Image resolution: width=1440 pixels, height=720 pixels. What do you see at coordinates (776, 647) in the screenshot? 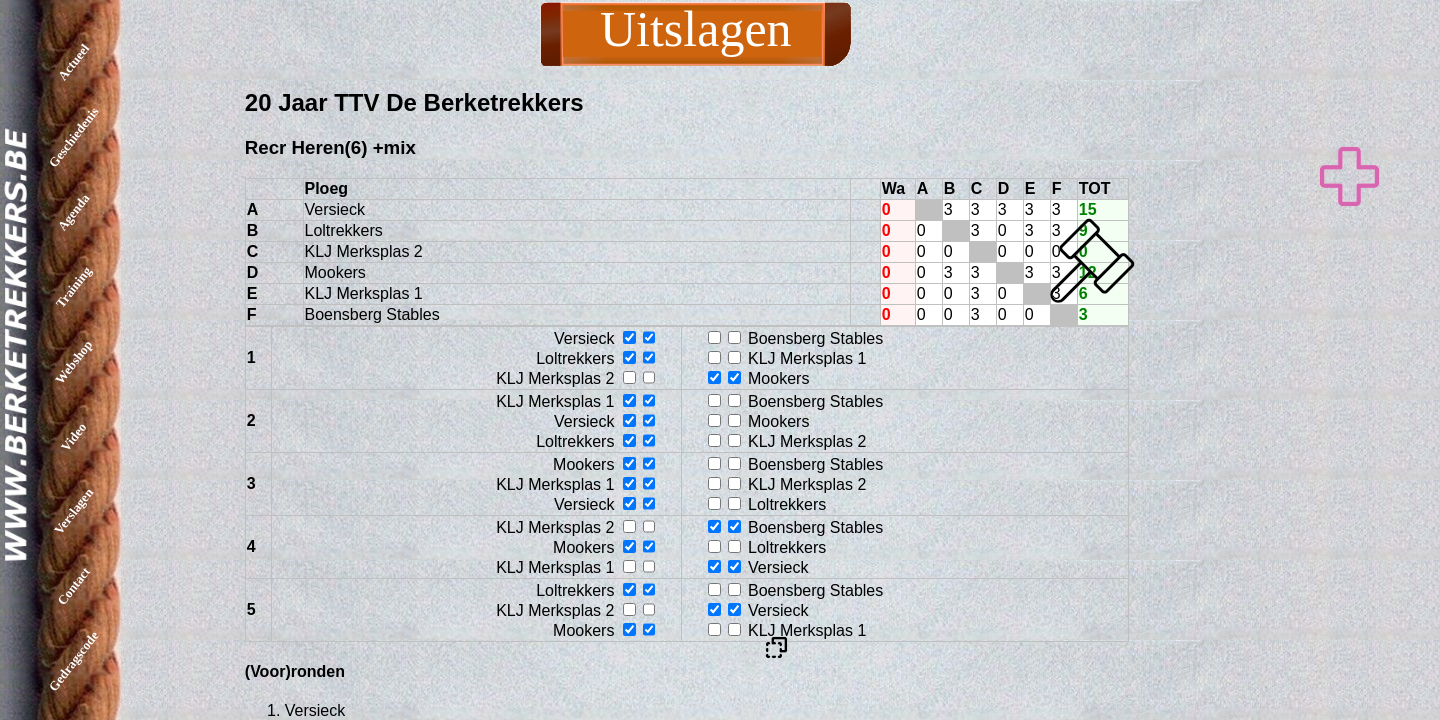
I see `bring selection to front layer` at bounding box center [776, 647].